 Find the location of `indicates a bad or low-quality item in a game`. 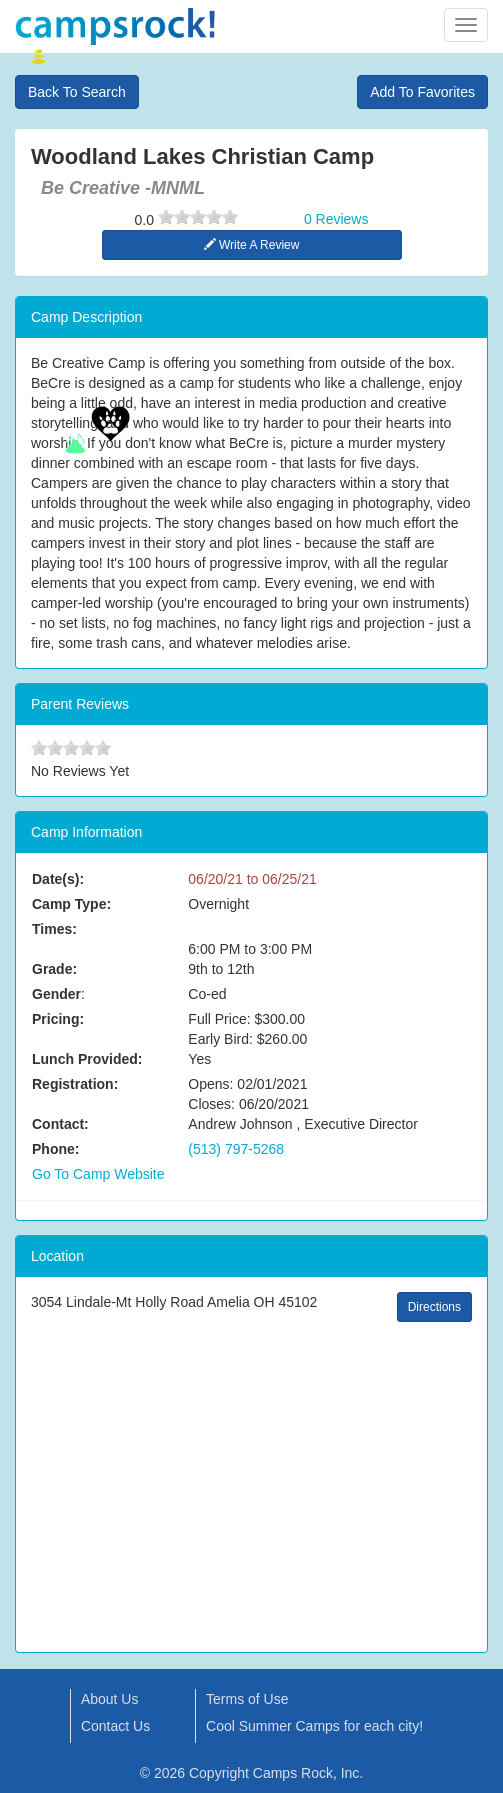

indicates a bad or low-quality item in a game is located at coordinates (75, 443).